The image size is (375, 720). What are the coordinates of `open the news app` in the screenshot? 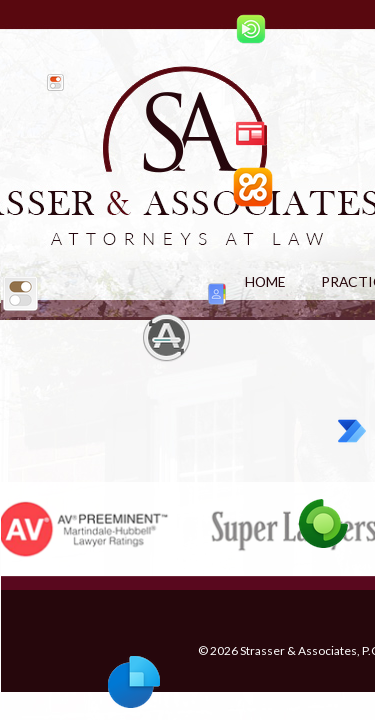 It's located at (251, 133).